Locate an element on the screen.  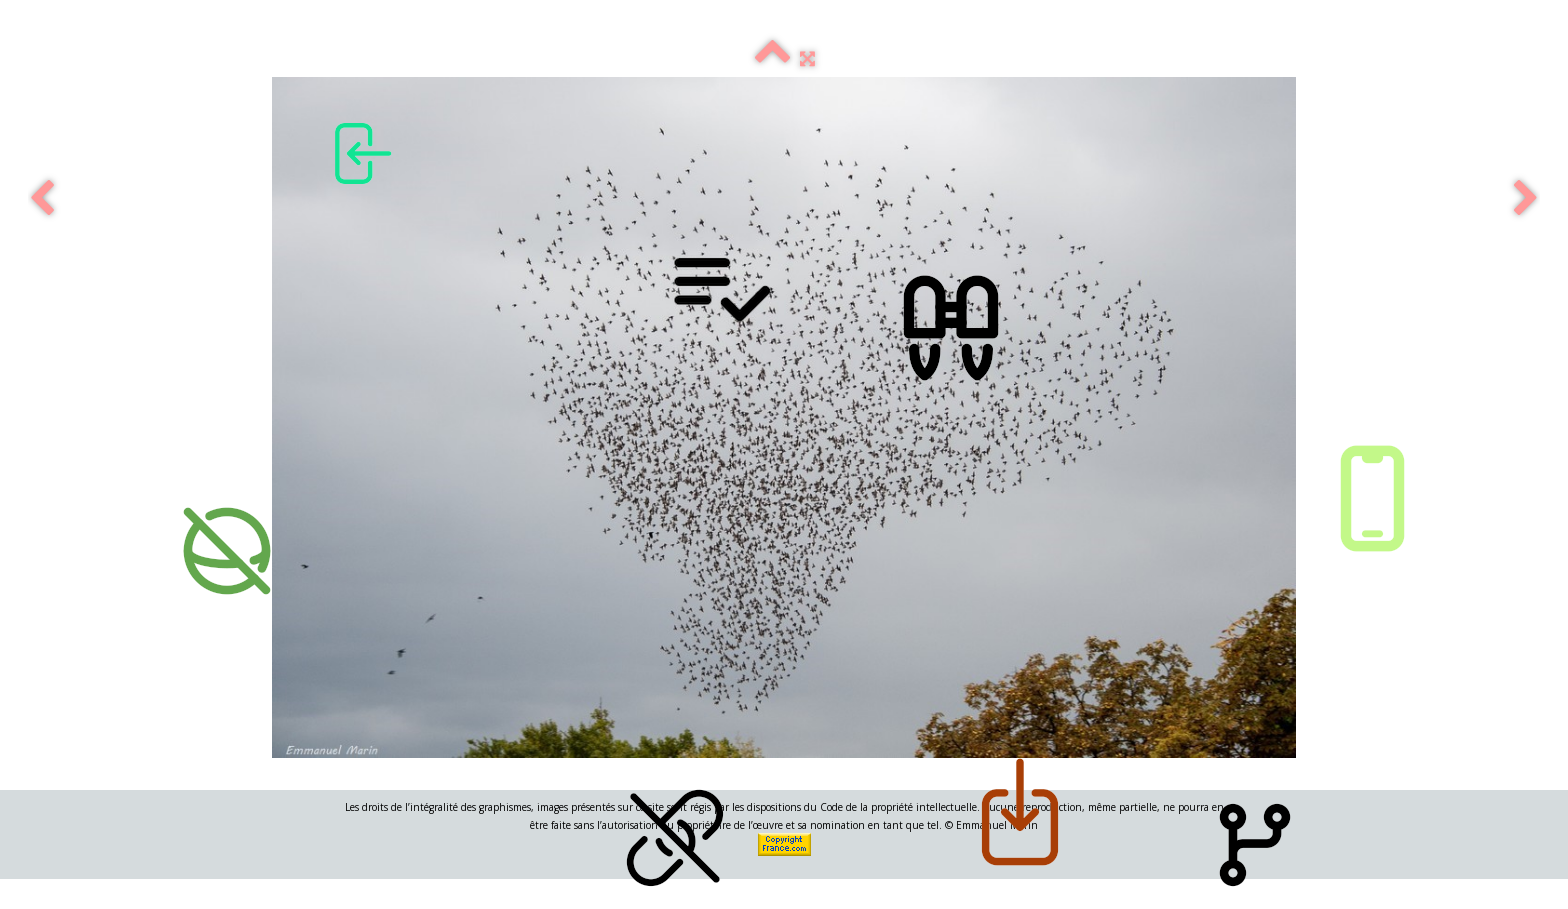
unlink or disconnect a linked item is located at coordinates (675, 838).